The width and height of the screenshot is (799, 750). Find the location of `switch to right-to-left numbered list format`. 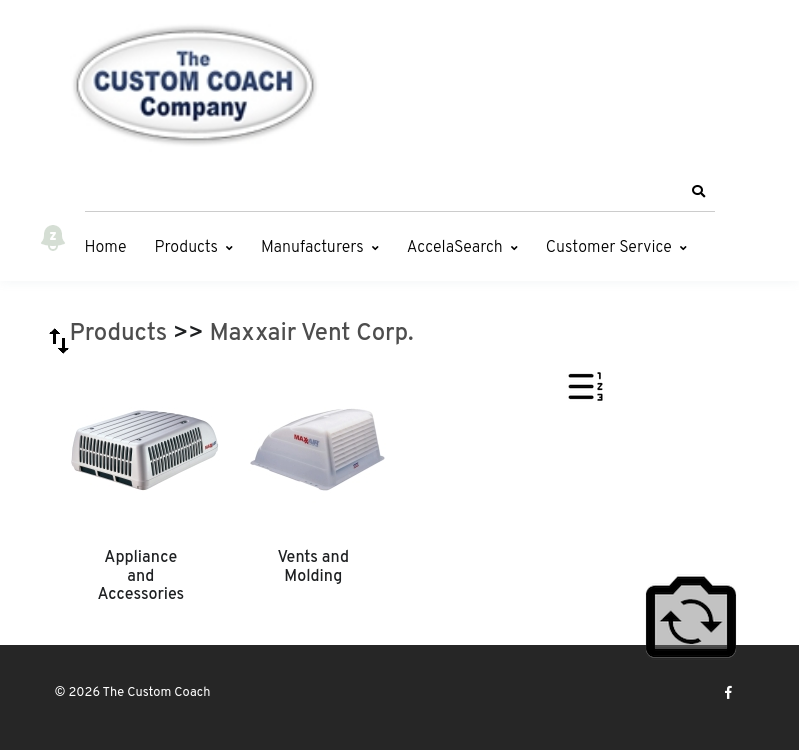

switch to right-to-left numbered list format is located at coordinates (586, 386).